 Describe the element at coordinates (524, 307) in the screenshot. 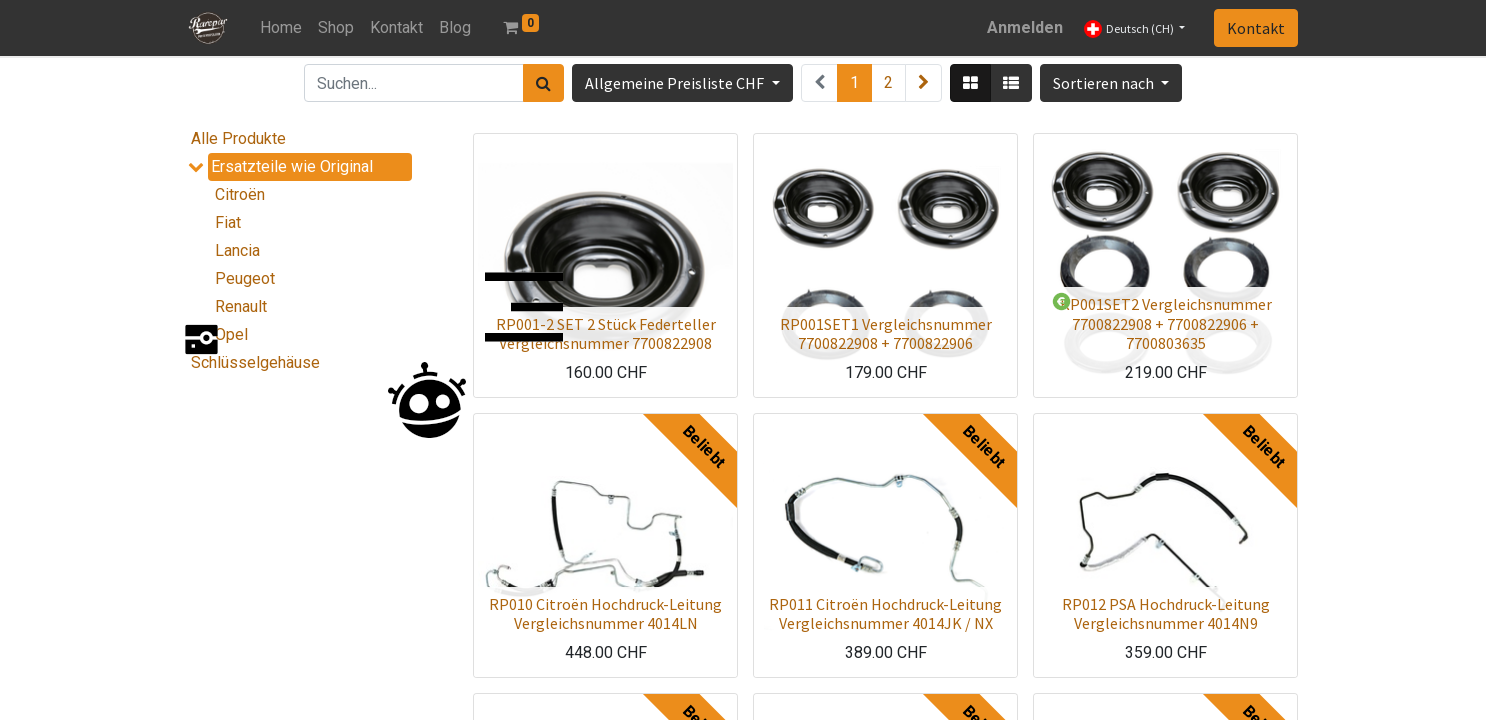

I see `open navigation menu` at that location.